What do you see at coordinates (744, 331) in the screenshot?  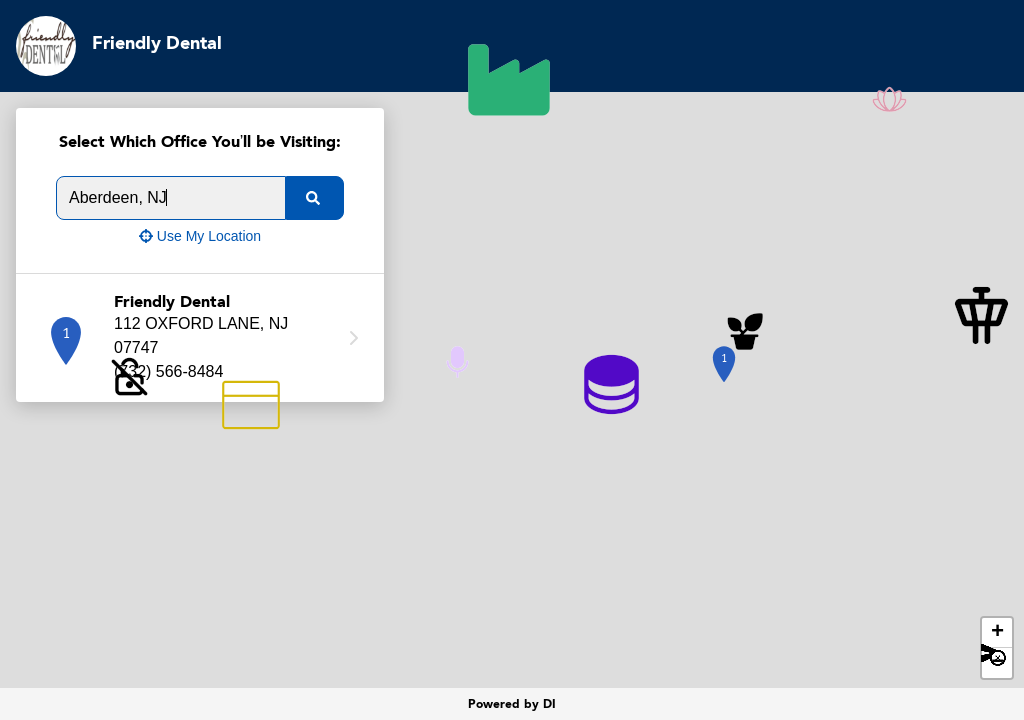 I see `access plant care or gardening features` at bounding box center [744, 331].